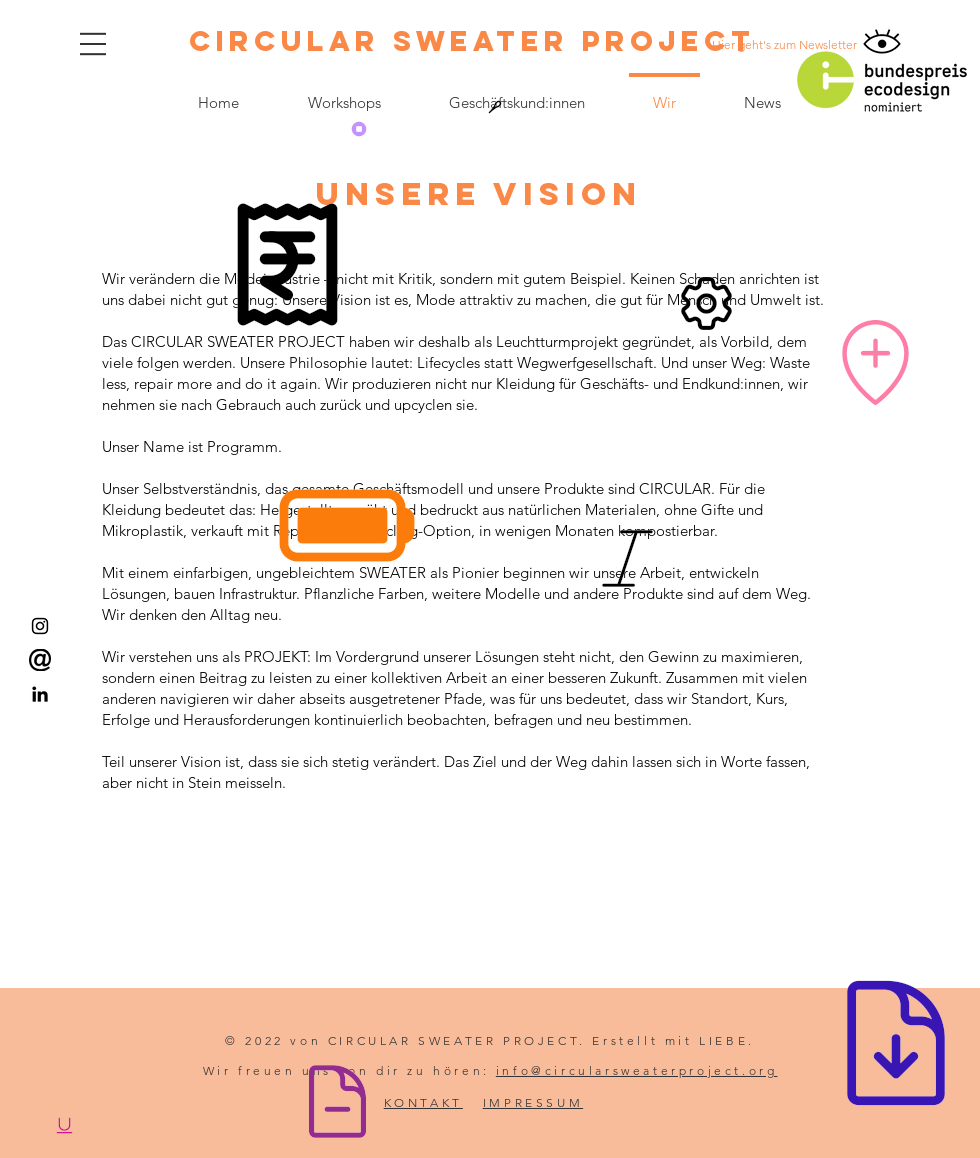  I want to click on apply underline formatting to selected text, so click(64, 1125).